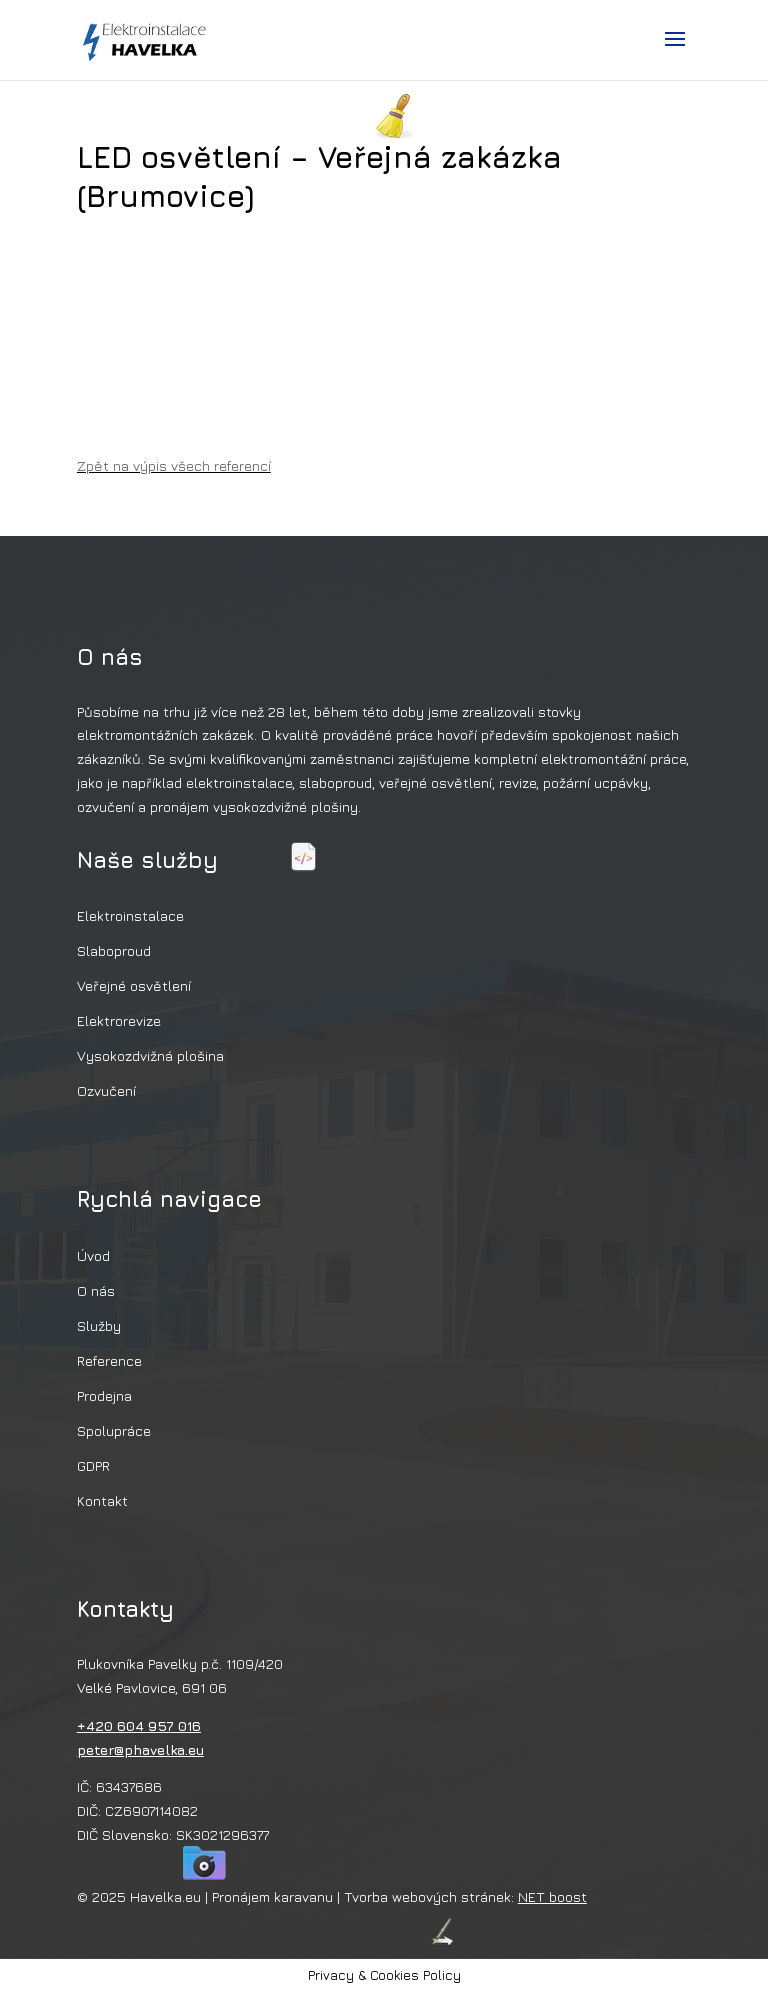  Describe the element at coordinates (441, 1931) in the screenshot. I see `set text direction to left-to-right` at that location.